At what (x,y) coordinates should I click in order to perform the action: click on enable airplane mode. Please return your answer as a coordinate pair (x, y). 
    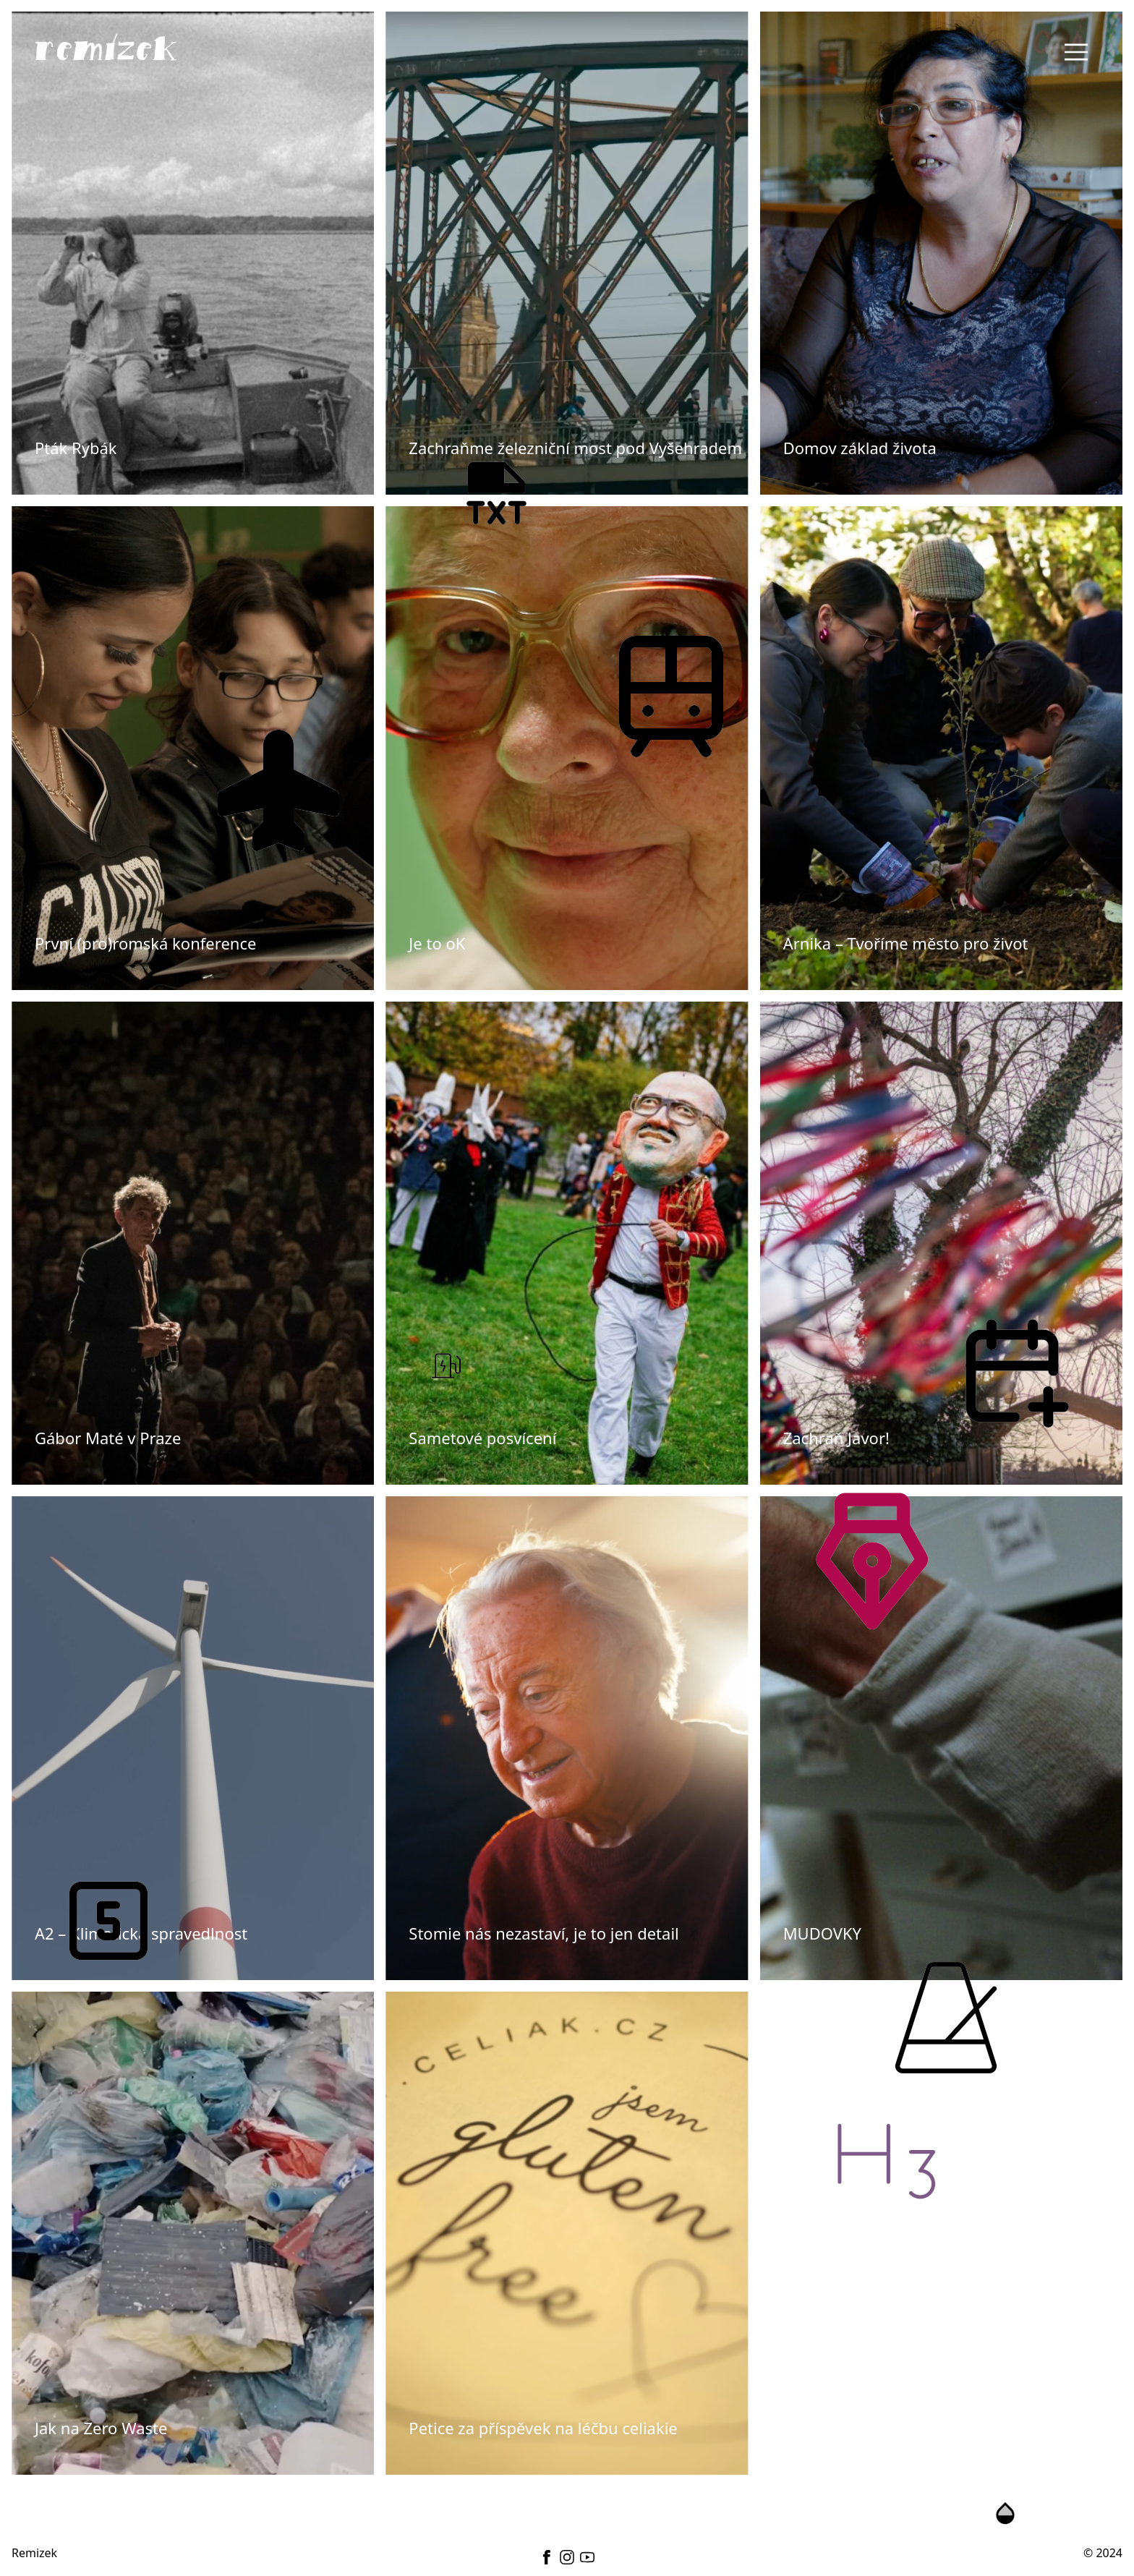
    Looking at the image, I should click on (278, 790).